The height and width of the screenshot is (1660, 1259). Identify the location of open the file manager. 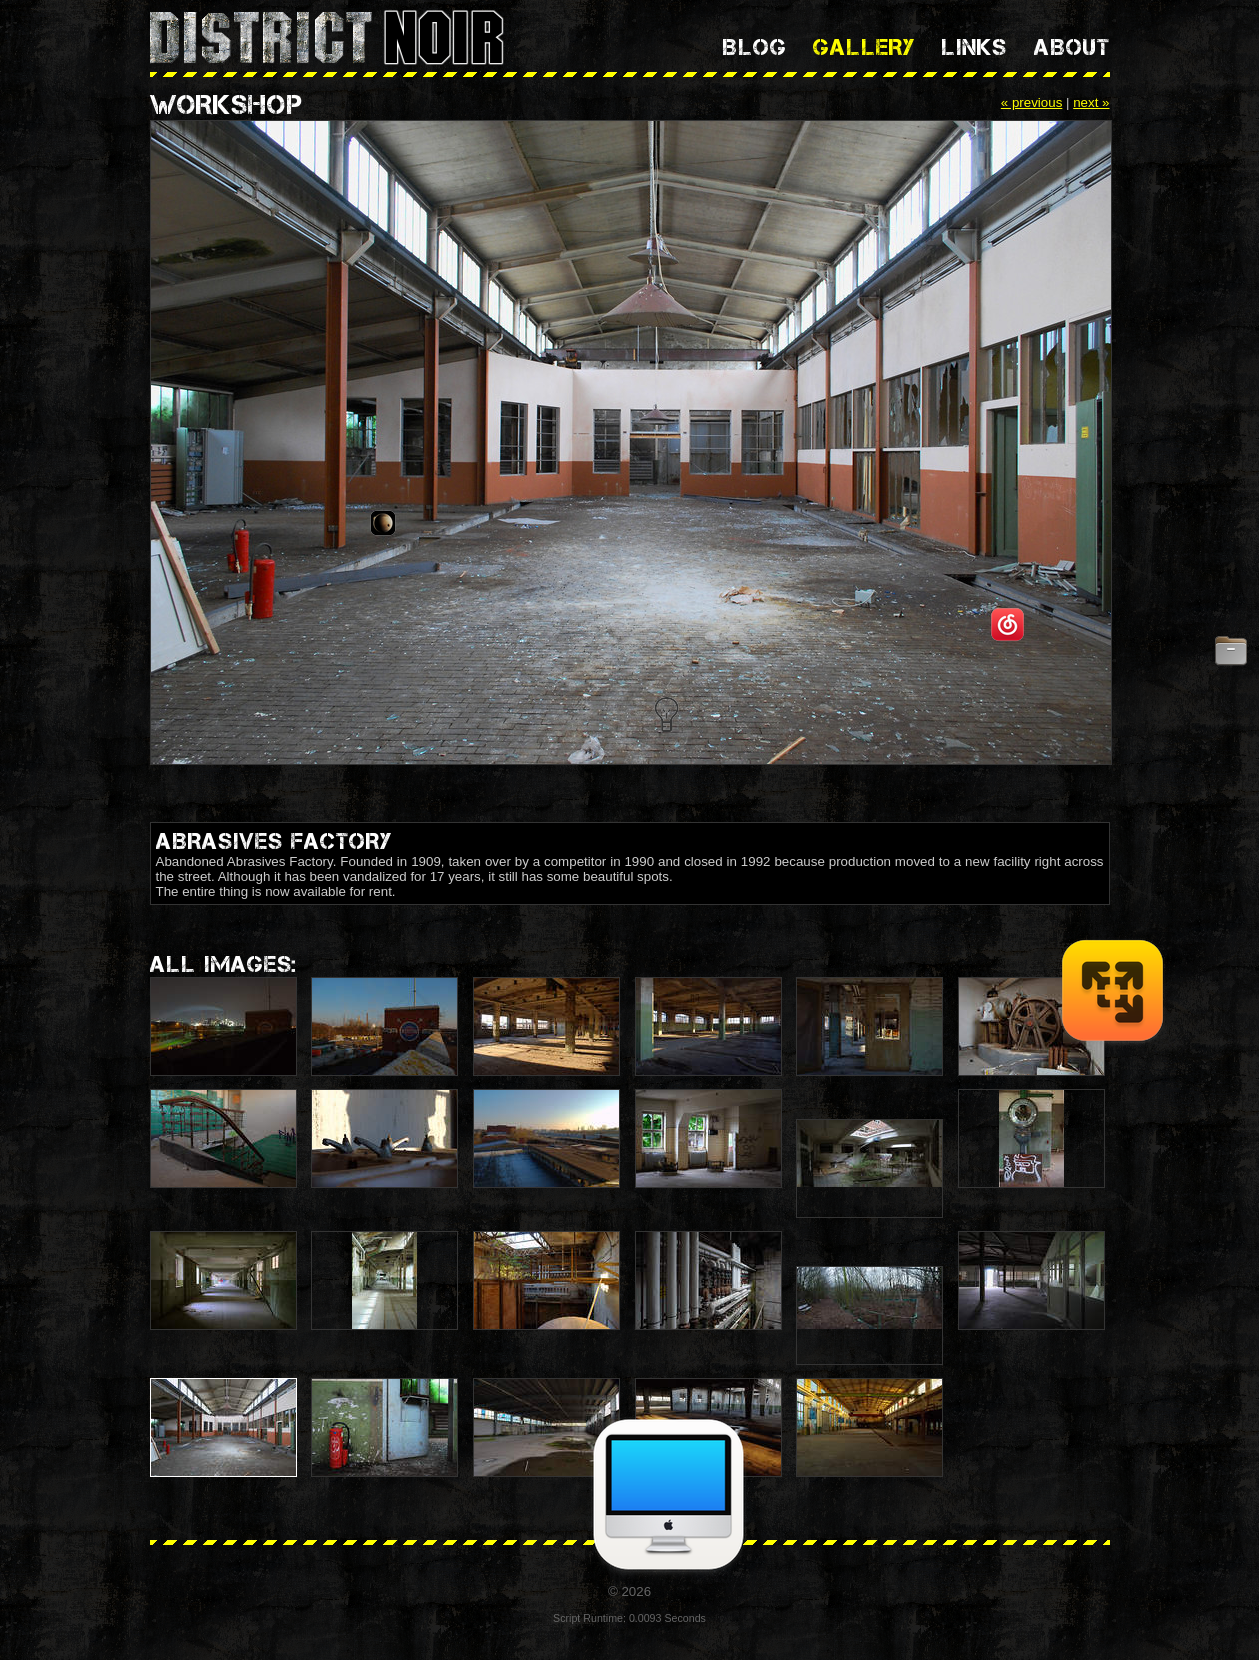
(1231, 650).